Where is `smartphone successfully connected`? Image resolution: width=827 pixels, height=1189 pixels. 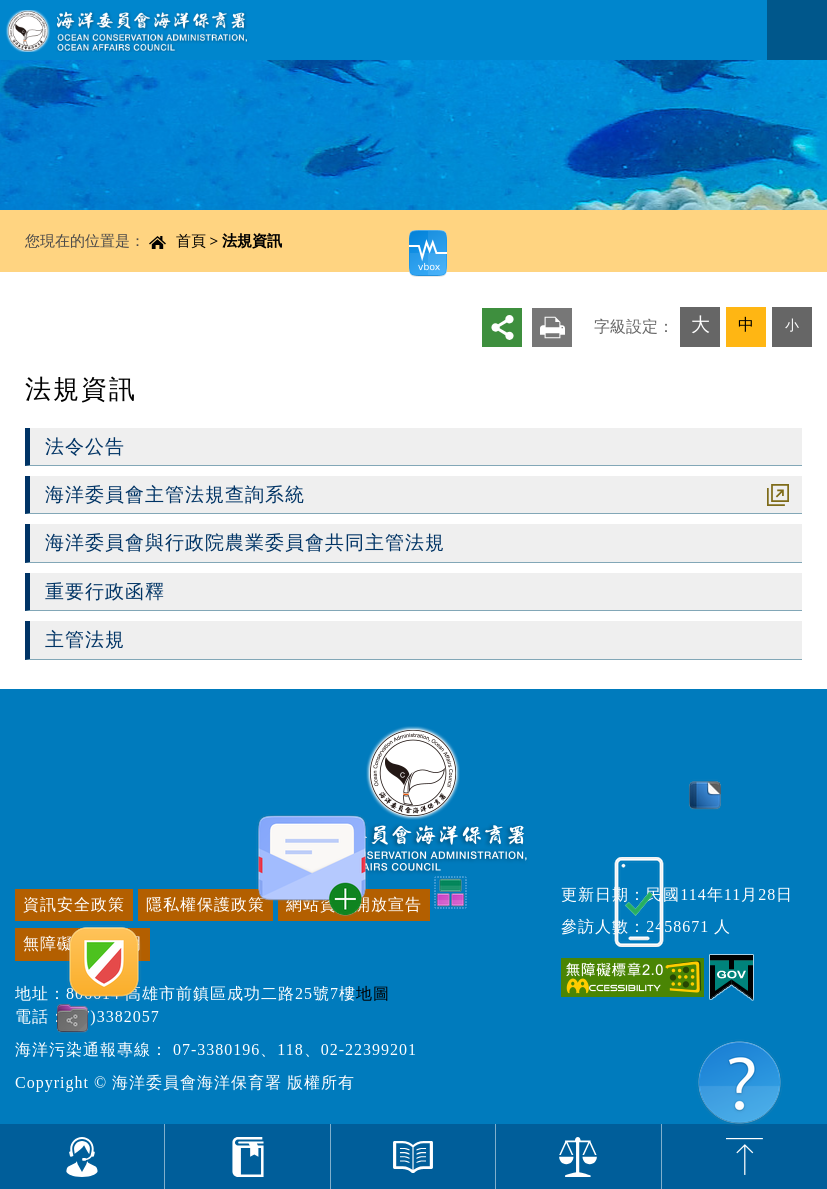
smartphone successfully connected is located at coordinates (639, 902).